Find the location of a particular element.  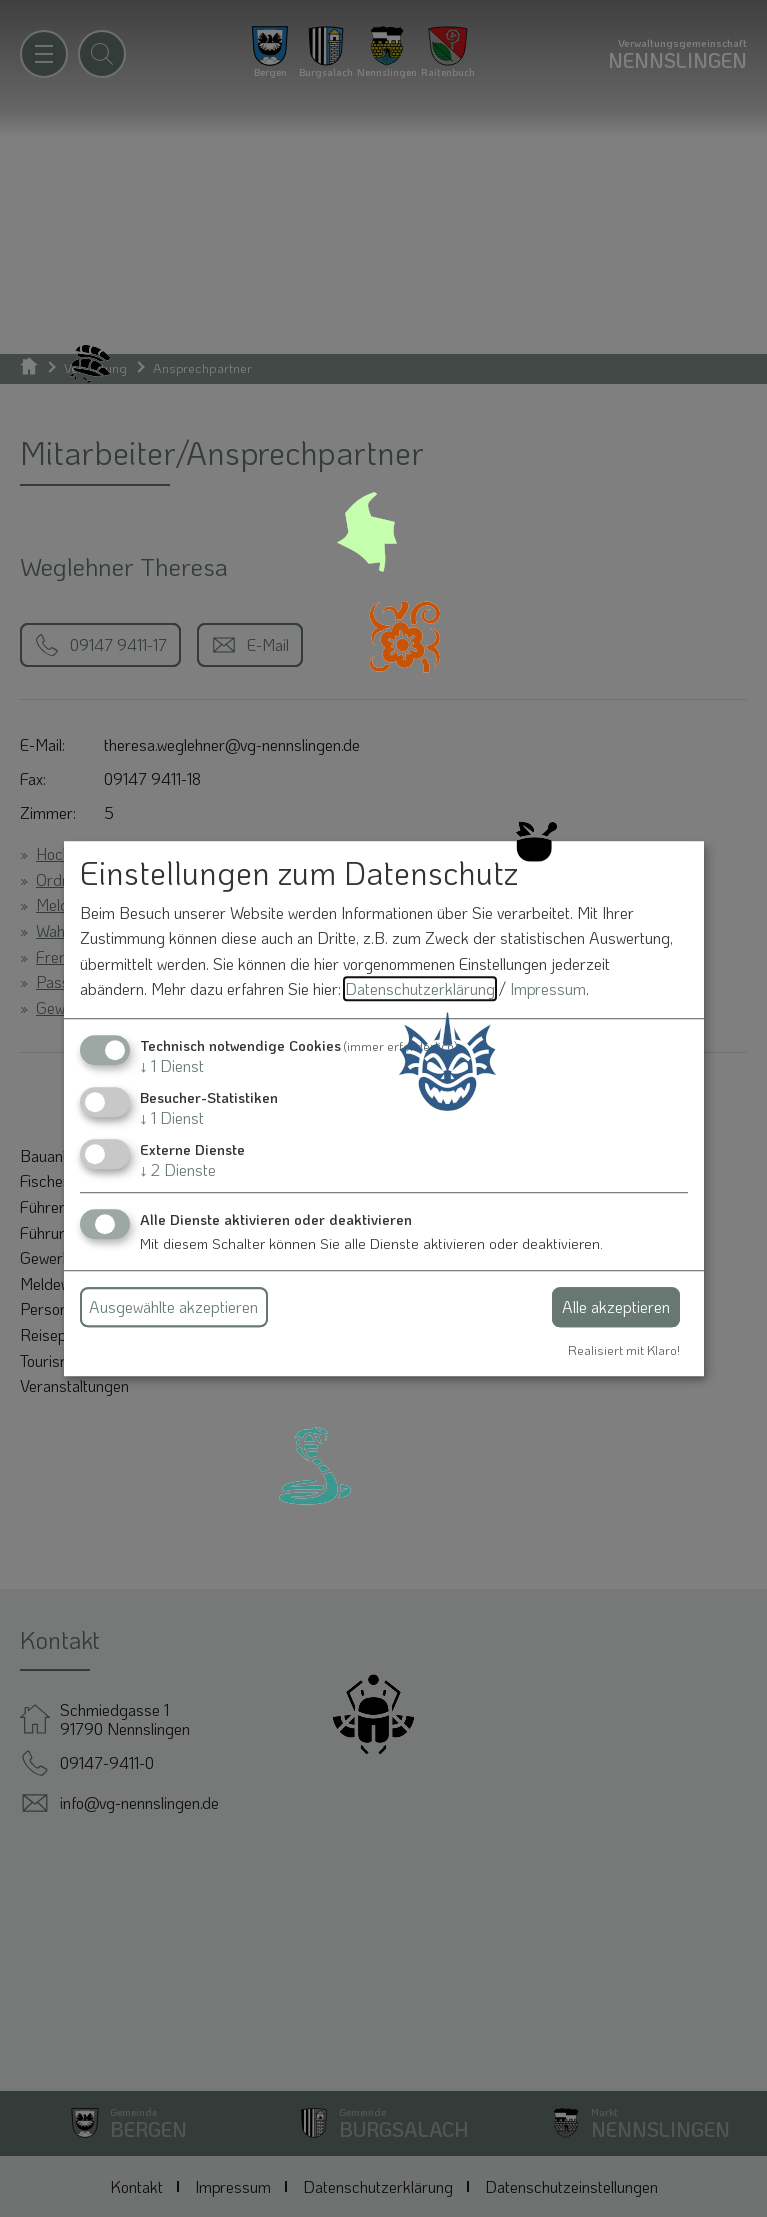

access the potion crafting menu is located at coordinates (536, 841).